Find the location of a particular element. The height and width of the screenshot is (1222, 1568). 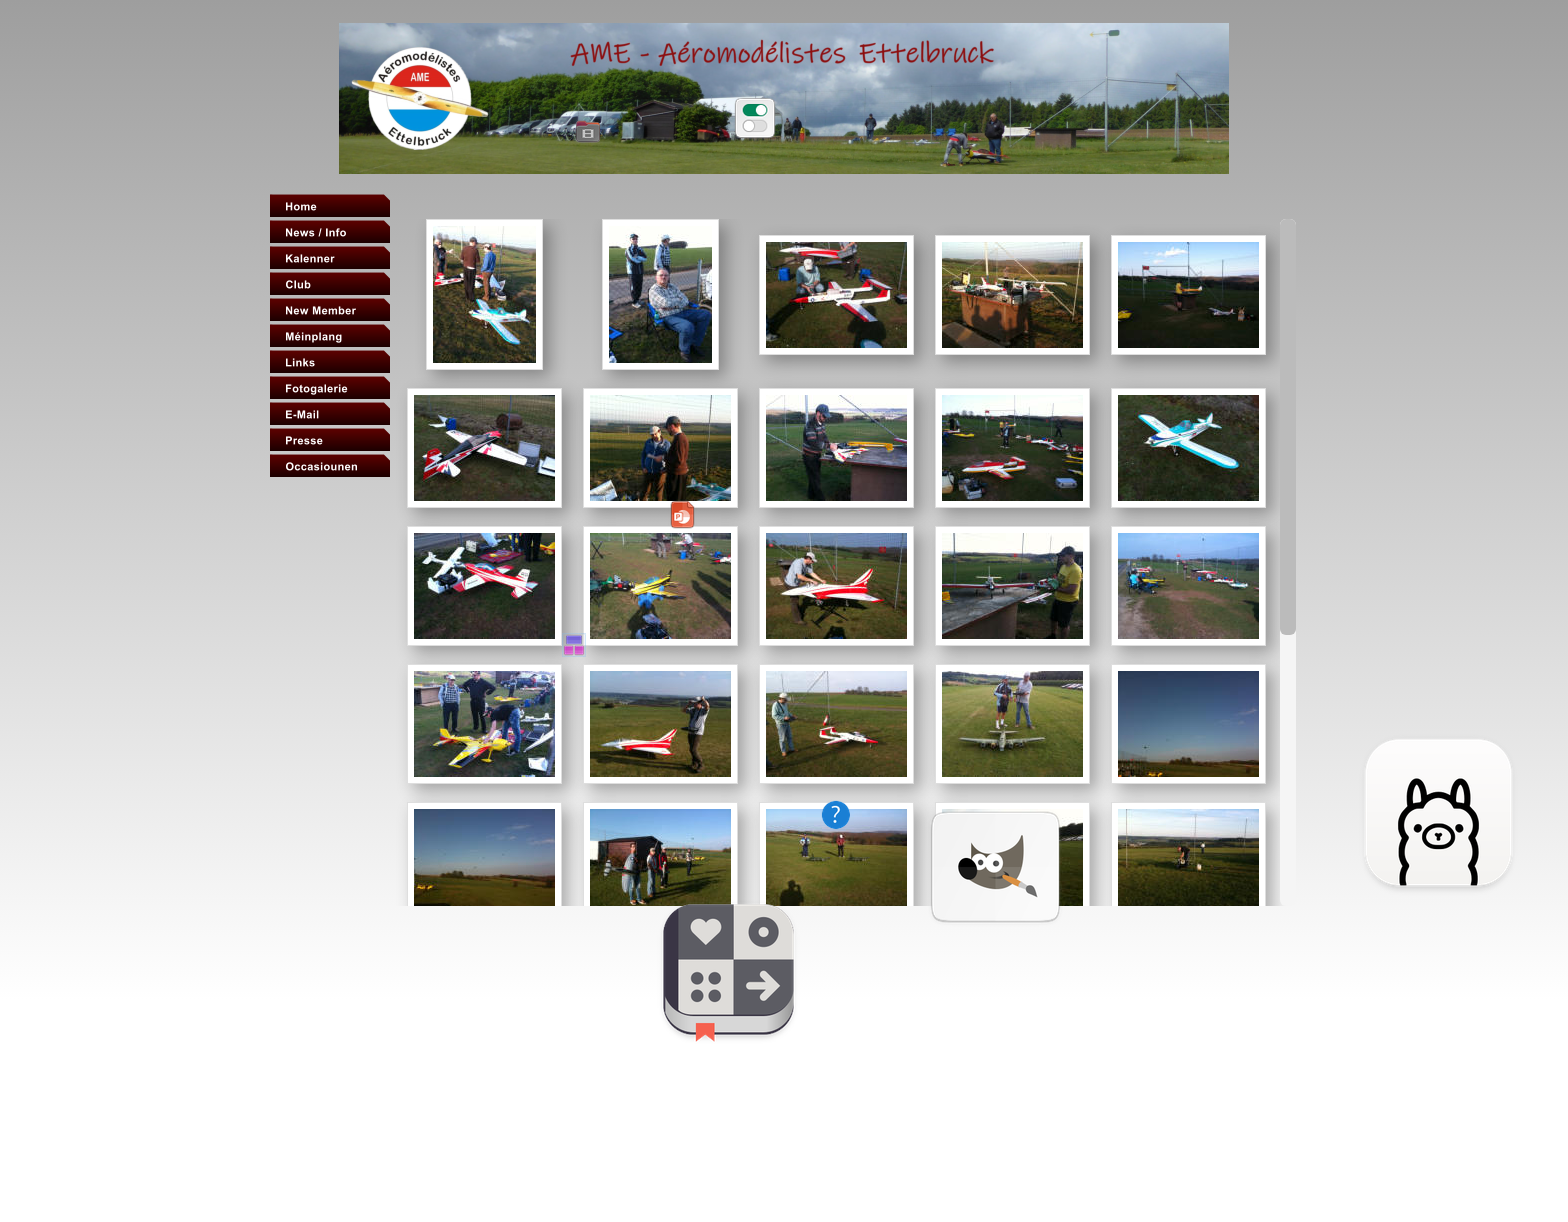

indicates help or additional information is available is located at coordinates (835, 814).